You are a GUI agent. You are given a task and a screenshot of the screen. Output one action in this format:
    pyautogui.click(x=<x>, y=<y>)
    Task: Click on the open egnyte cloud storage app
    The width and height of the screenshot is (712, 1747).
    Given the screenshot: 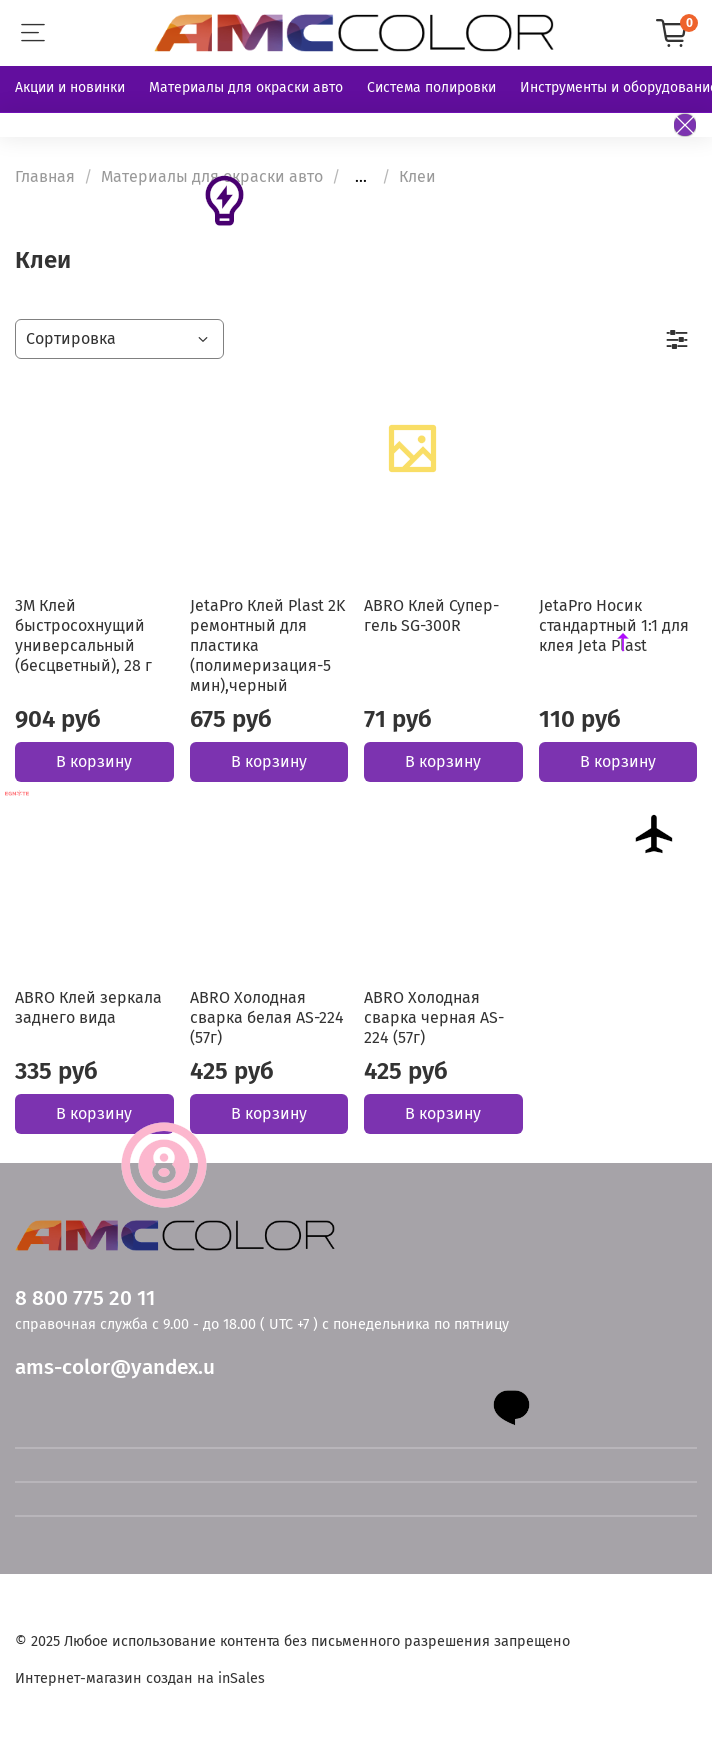 What is the action you would take?
    pyautogui.click(x=17, y=793)
    